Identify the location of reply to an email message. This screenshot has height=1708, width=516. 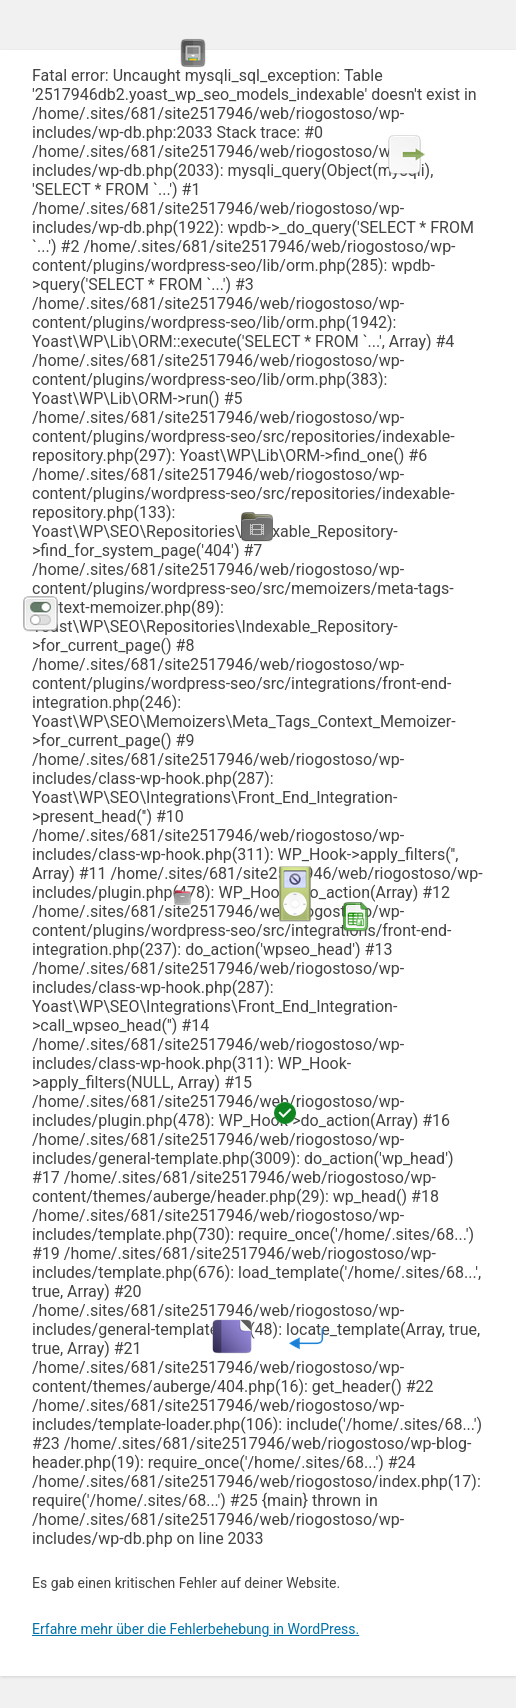
(305, 1338).